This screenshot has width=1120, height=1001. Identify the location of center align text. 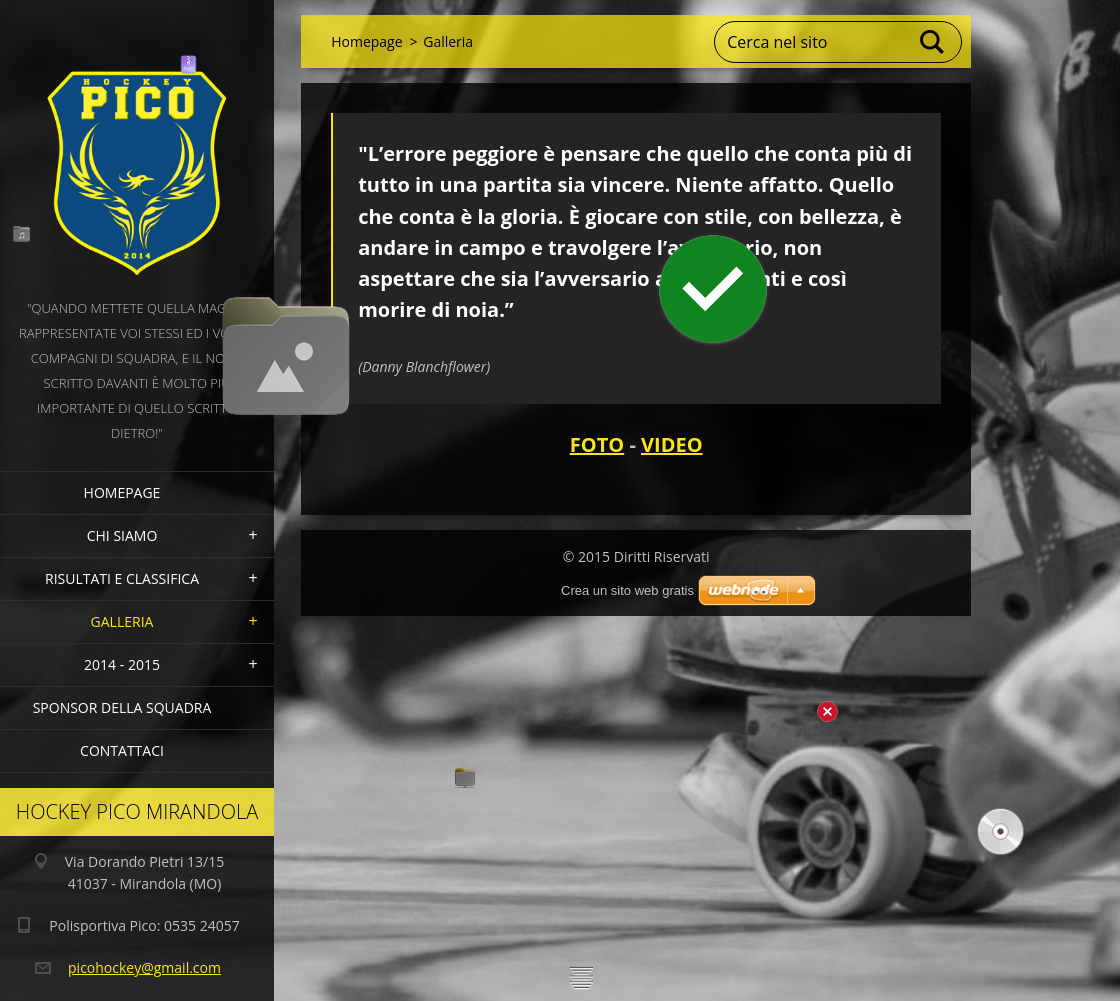
(581, 977).